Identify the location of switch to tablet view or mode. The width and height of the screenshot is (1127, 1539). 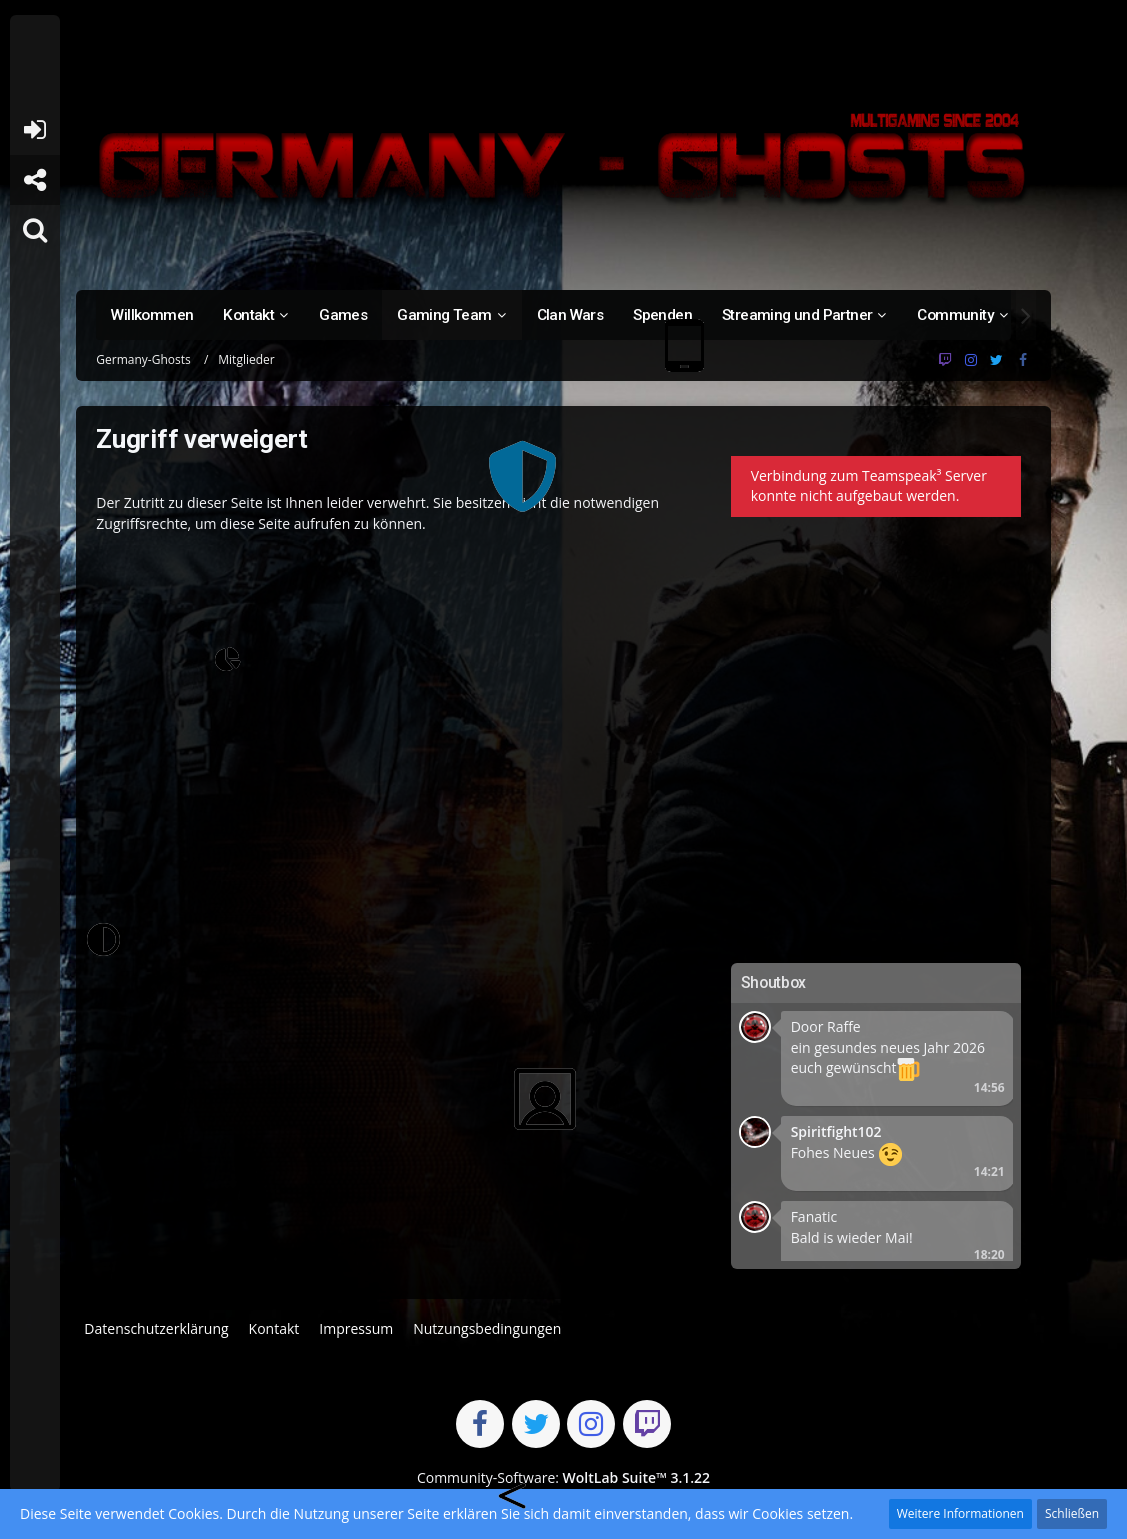
(684, 345).